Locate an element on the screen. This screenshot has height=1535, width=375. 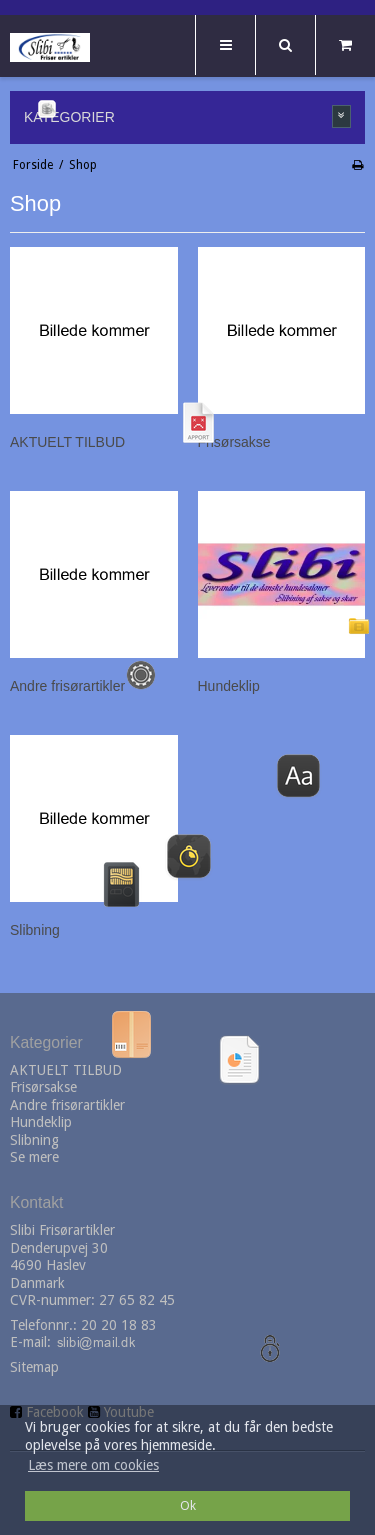
open system profiler to analyze performance is located at coordinates (270, 1349).